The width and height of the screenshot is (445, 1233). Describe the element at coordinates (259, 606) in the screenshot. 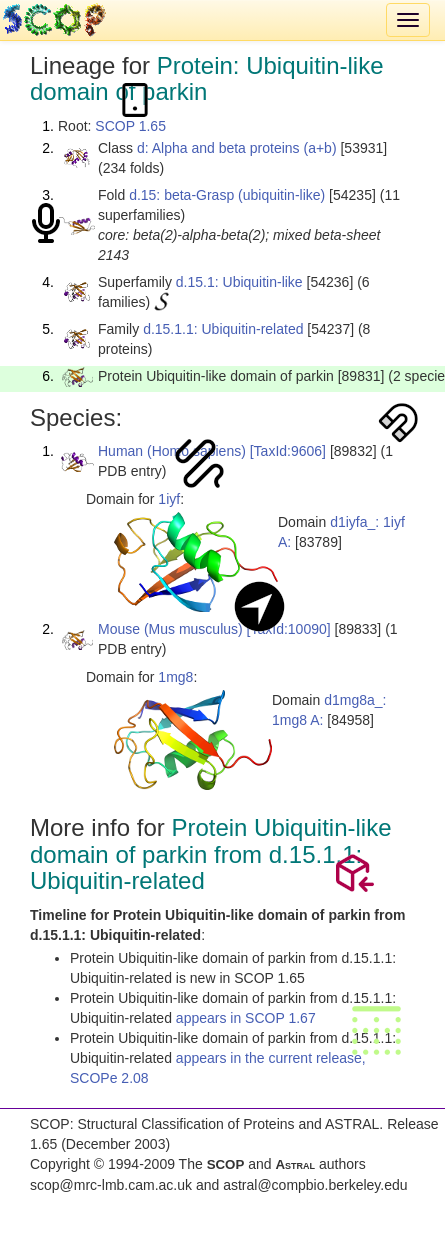

I see `navigate to current location` at that location.